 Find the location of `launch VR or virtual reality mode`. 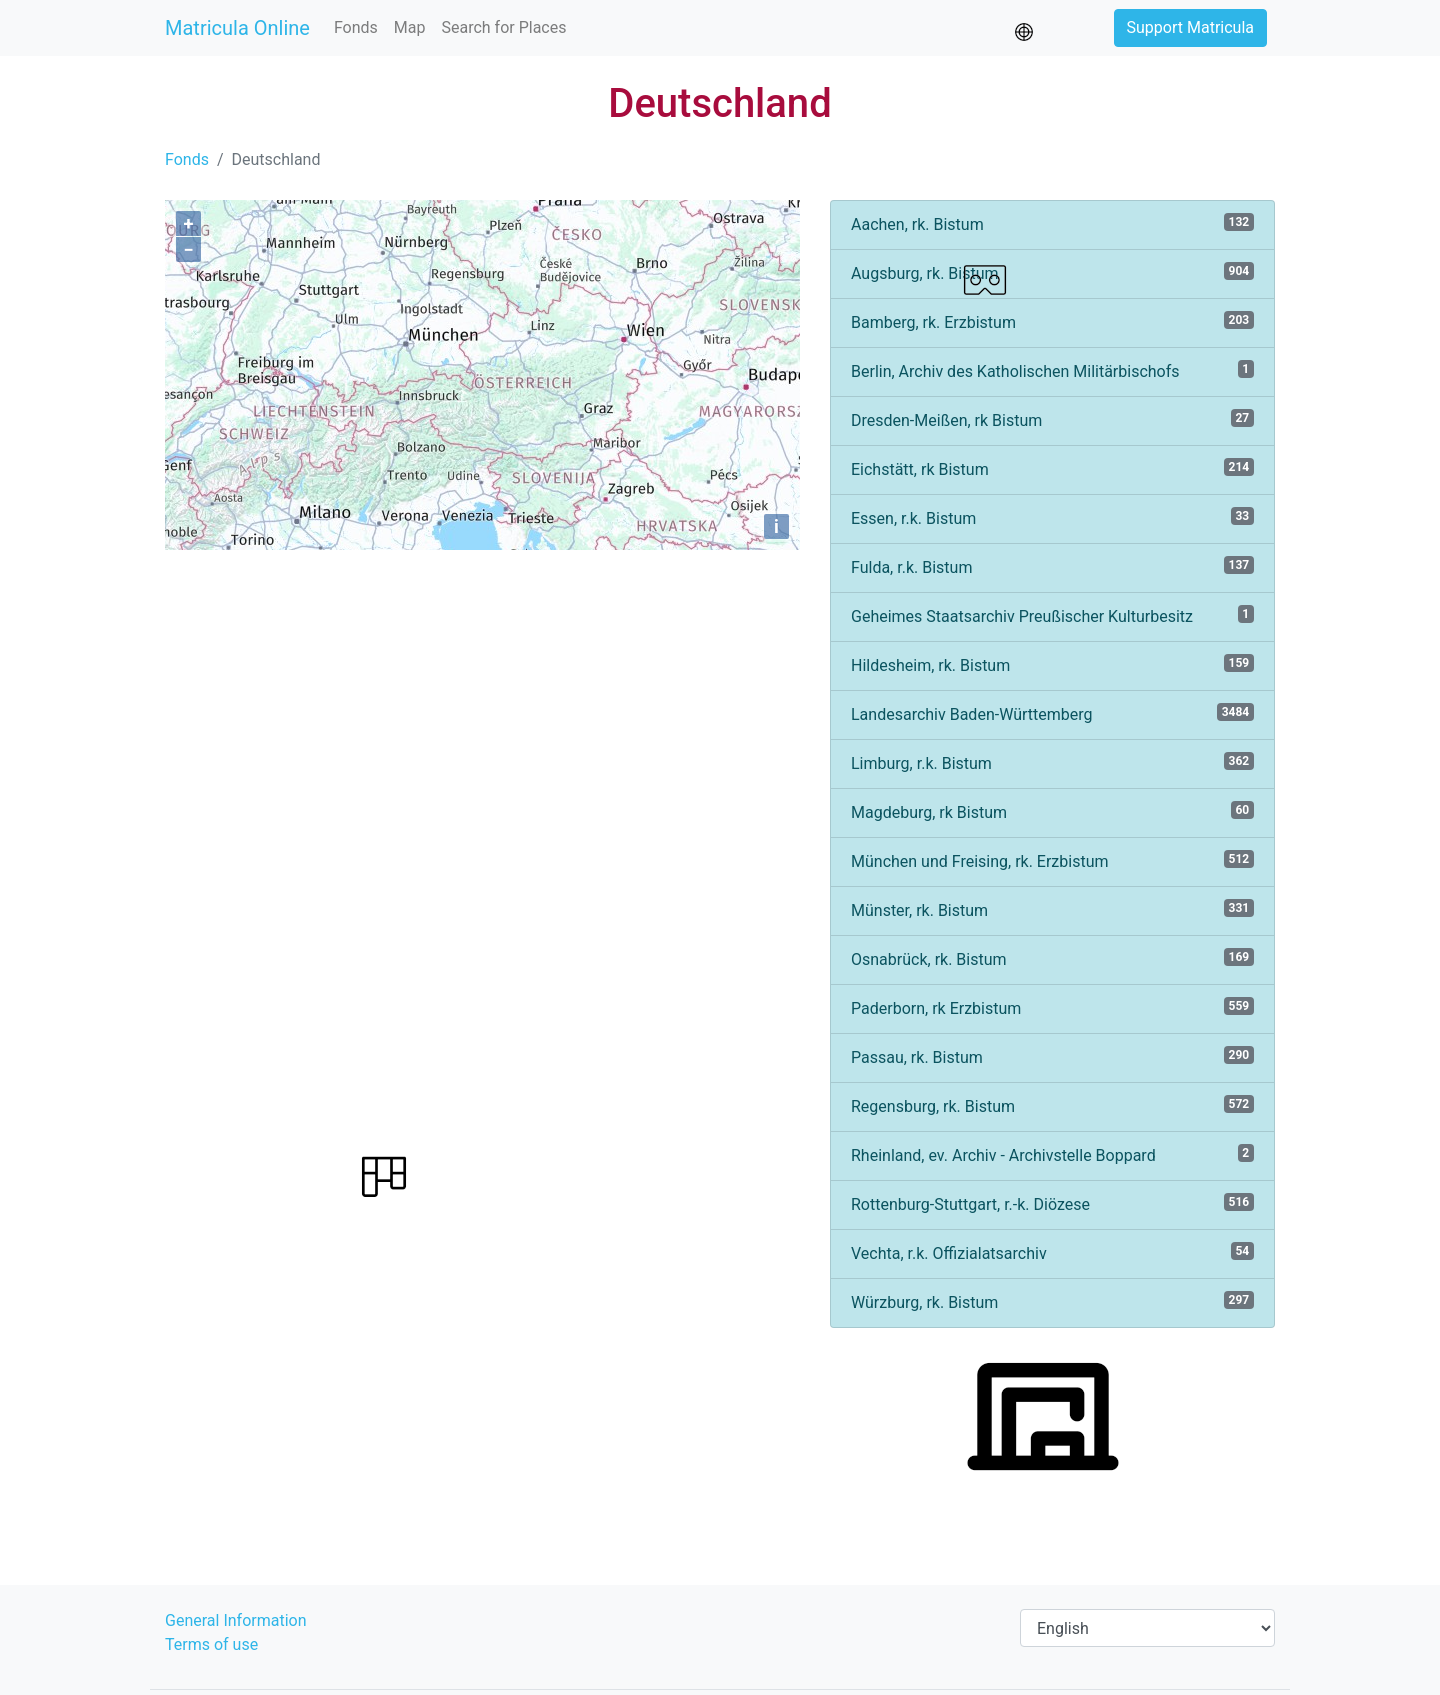

launch VR or virtual reality mode is located at coordinates (985, 280).